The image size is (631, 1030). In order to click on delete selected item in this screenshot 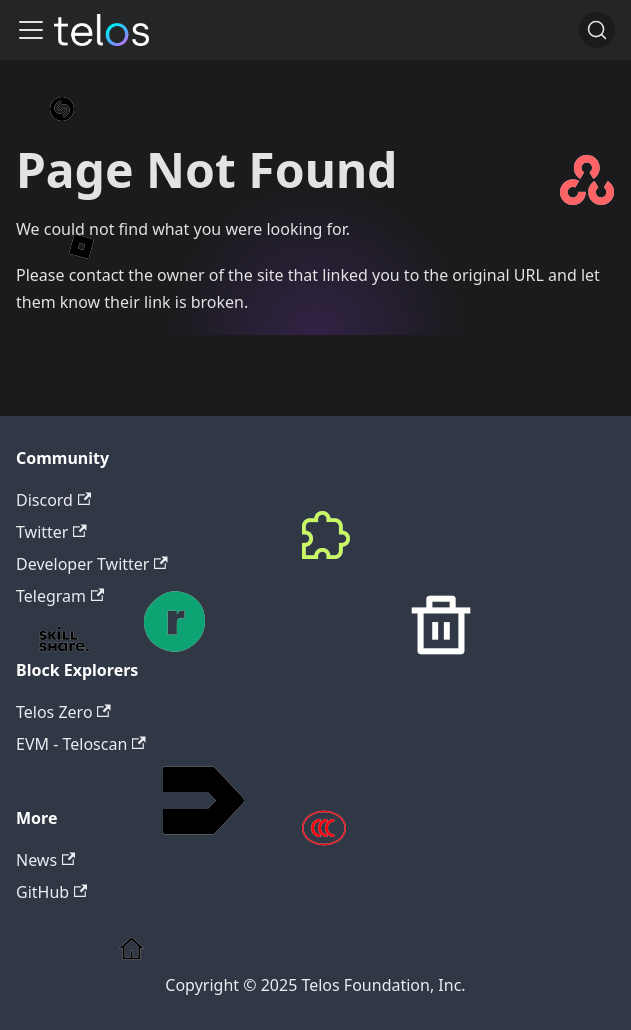, I will do `click(441, 625)`.